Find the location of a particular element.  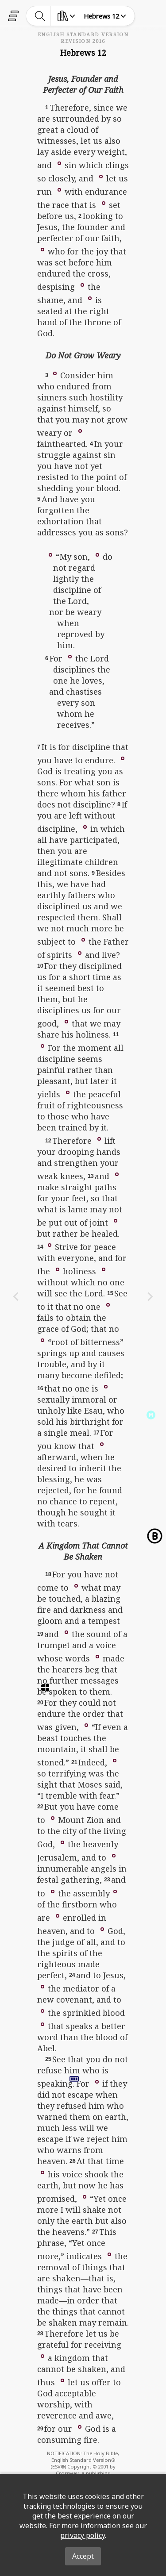

windows operating system logo is located at coordinates (45, 1688).